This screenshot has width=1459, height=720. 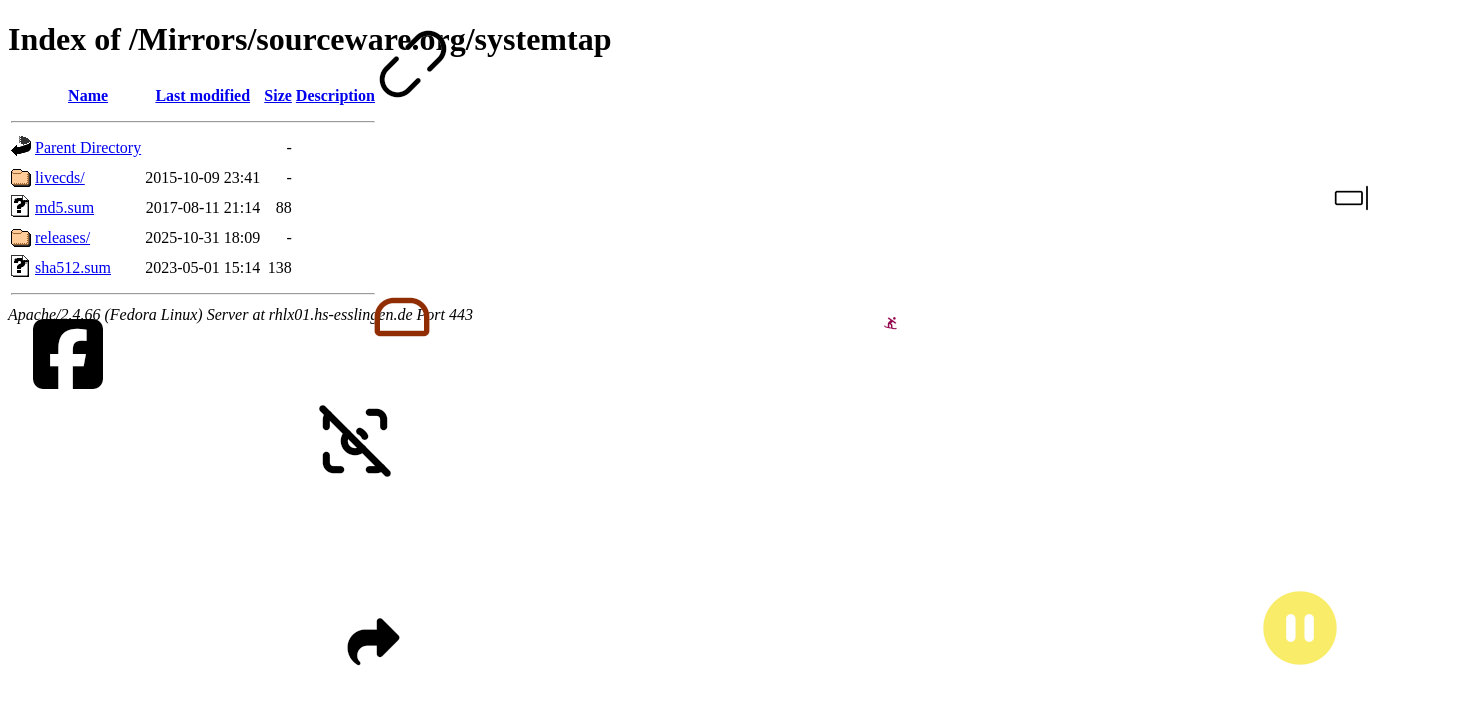 What do you see at coordinates (68, 354) in the screenshot?
I see `link to facebook profile or page` at bounding box center [68, 354].